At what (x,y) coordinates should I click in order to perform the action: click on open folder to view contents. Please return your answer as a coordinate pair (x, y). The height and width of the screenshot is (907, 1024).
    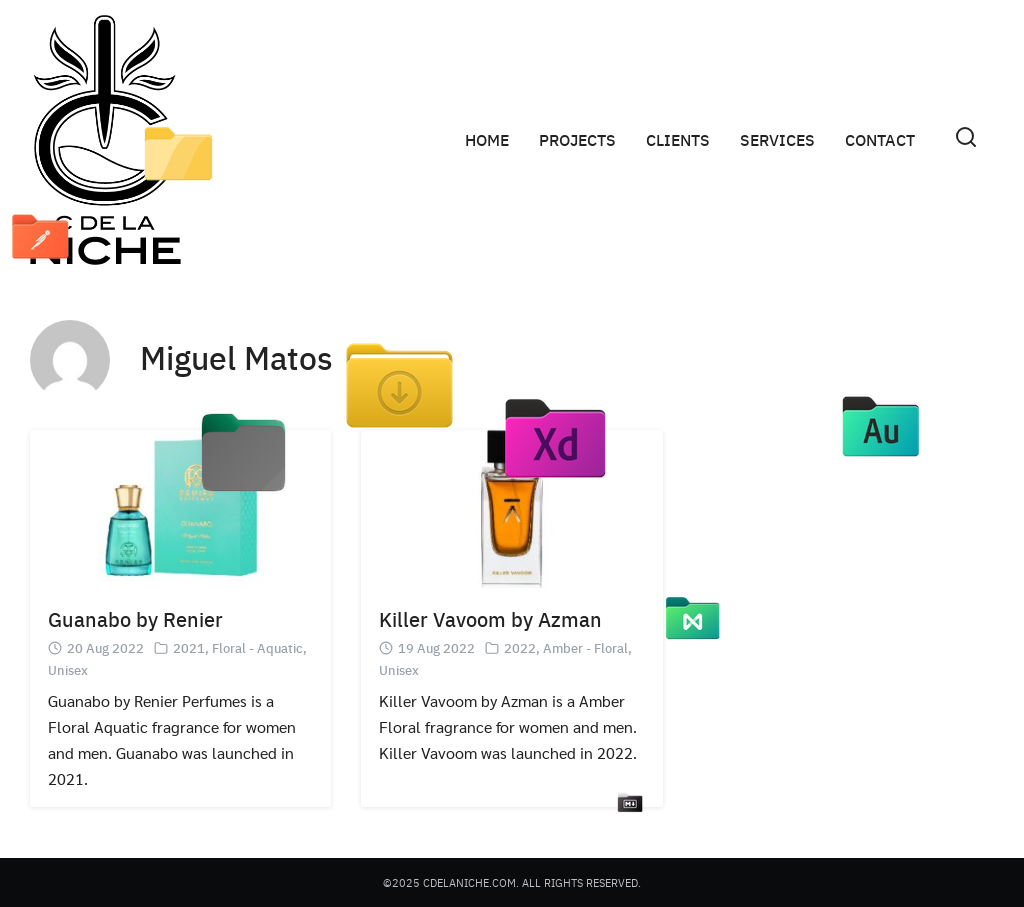
    Looking at the image, I should click on (243, 452).